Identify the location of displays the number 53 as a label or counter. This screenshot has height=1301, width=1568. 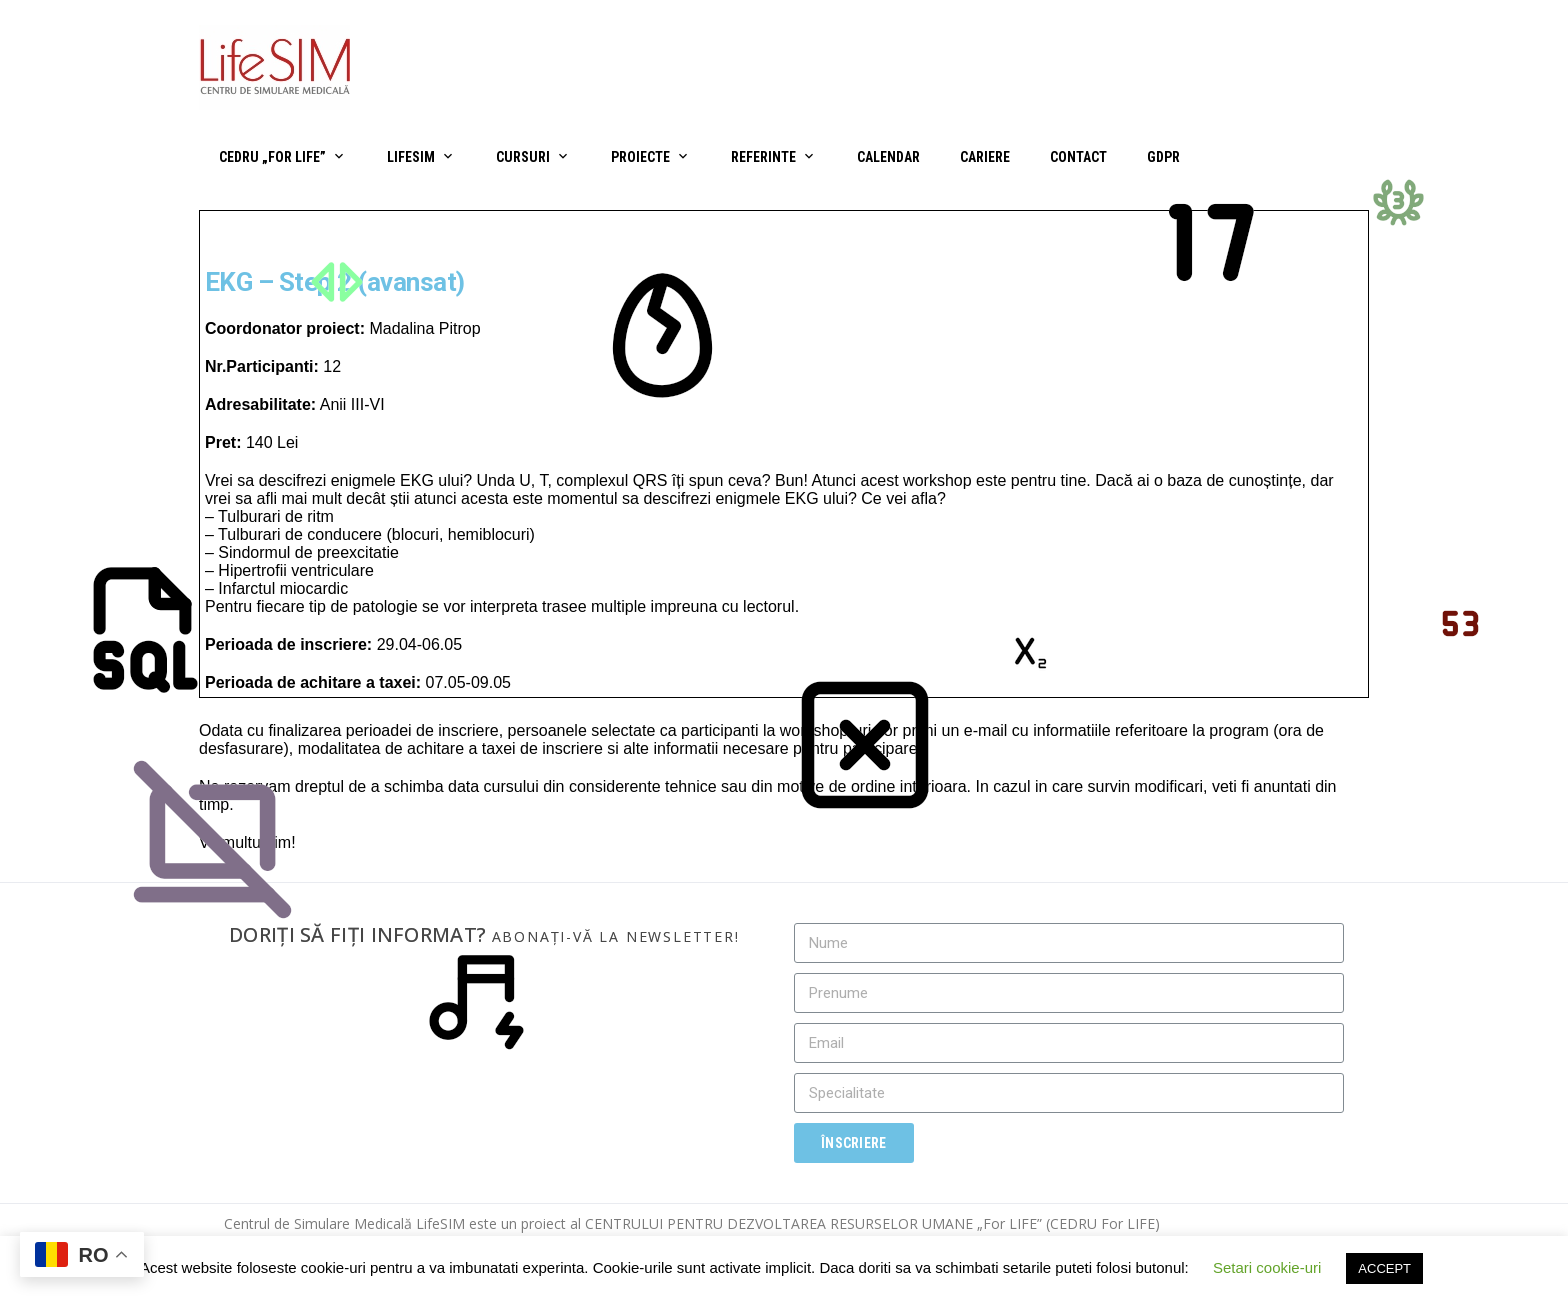
(1460, 623).